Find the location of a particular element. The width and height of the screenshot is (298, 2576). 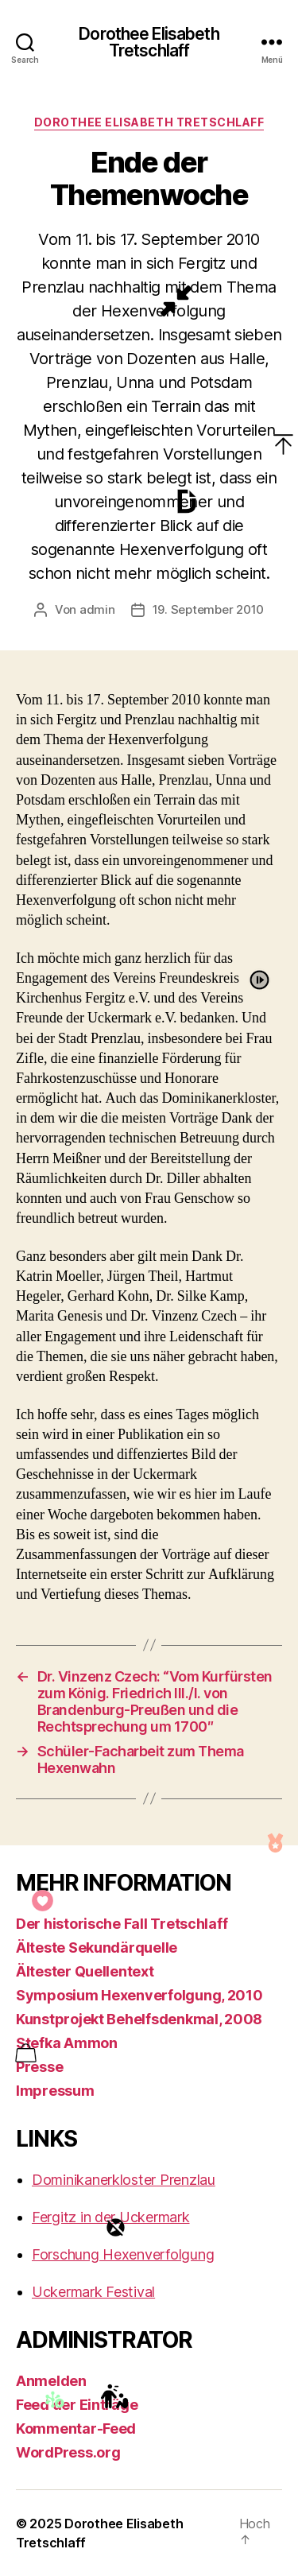

report harassment or bullying behavior is located at coordinates (114, 2396).